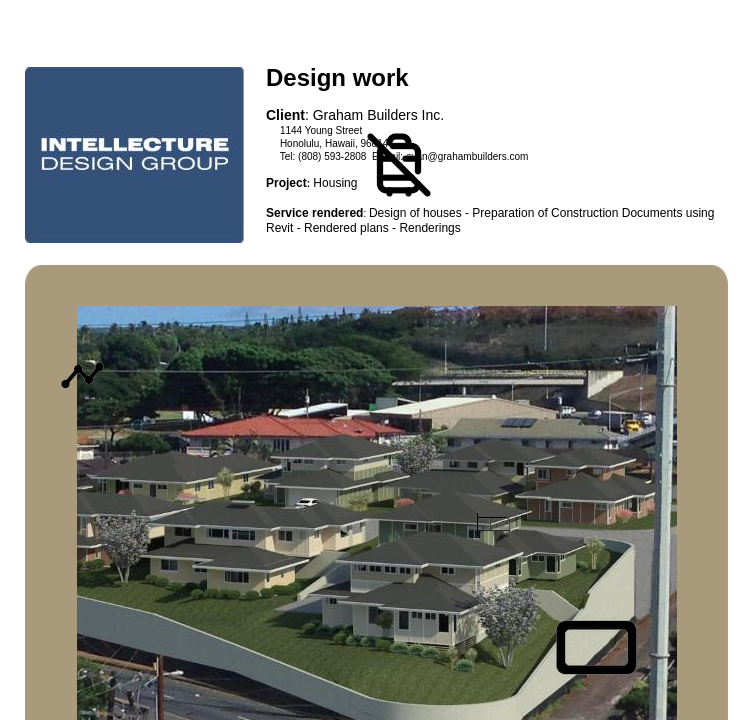 This screenshot has width=740, height=720. I want to click on no luggage allowed, so click(399, 165).